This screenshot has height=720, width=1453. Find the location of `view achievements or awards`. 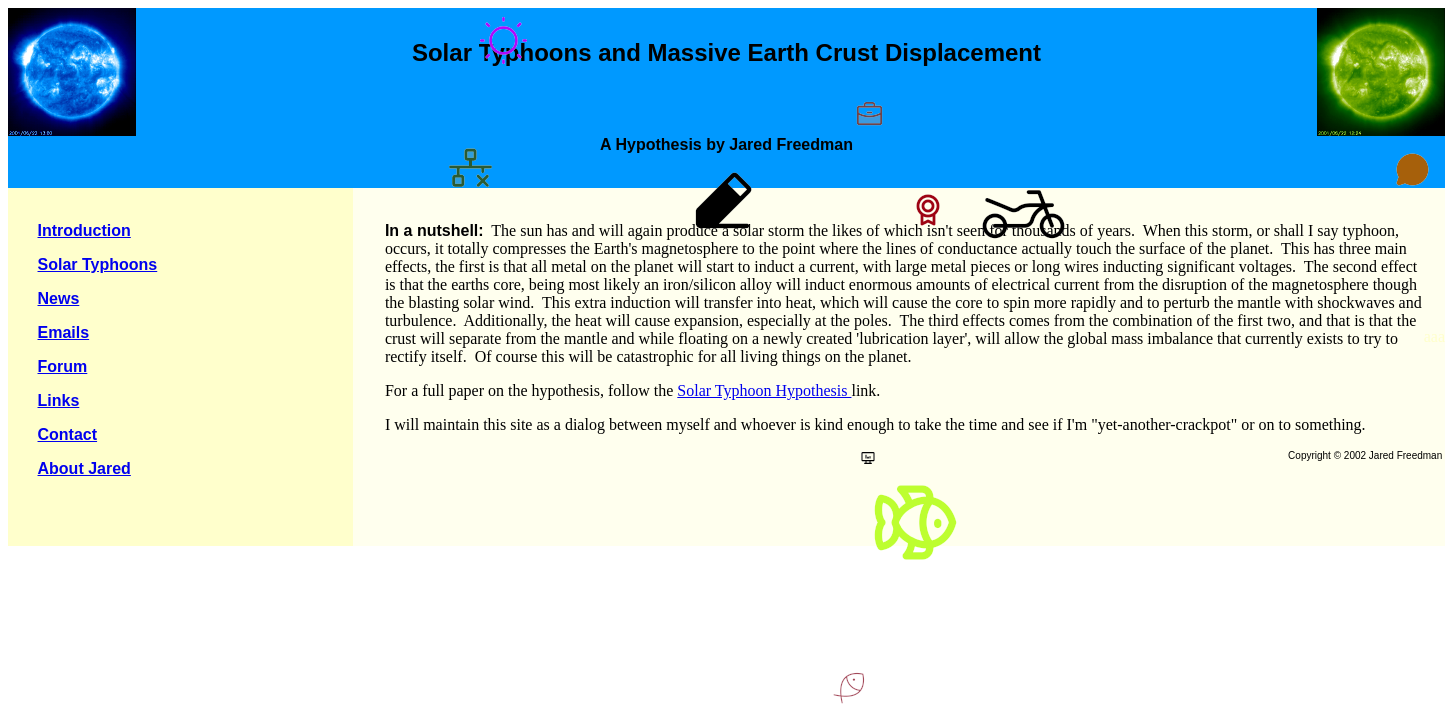

view achievements or awards is located at coordinates (928, 210).